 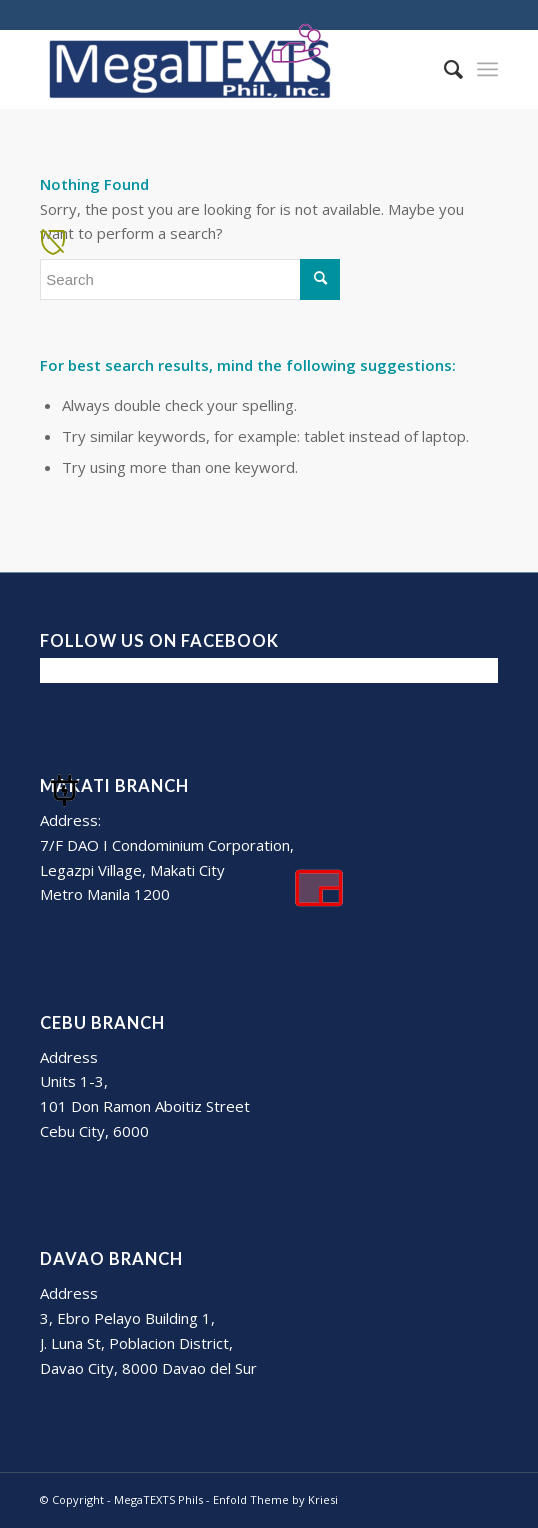 What do you see at coordinates (64, 790) in the screenshot?
I see `device is currently charging` at bounding box center [64, 790].